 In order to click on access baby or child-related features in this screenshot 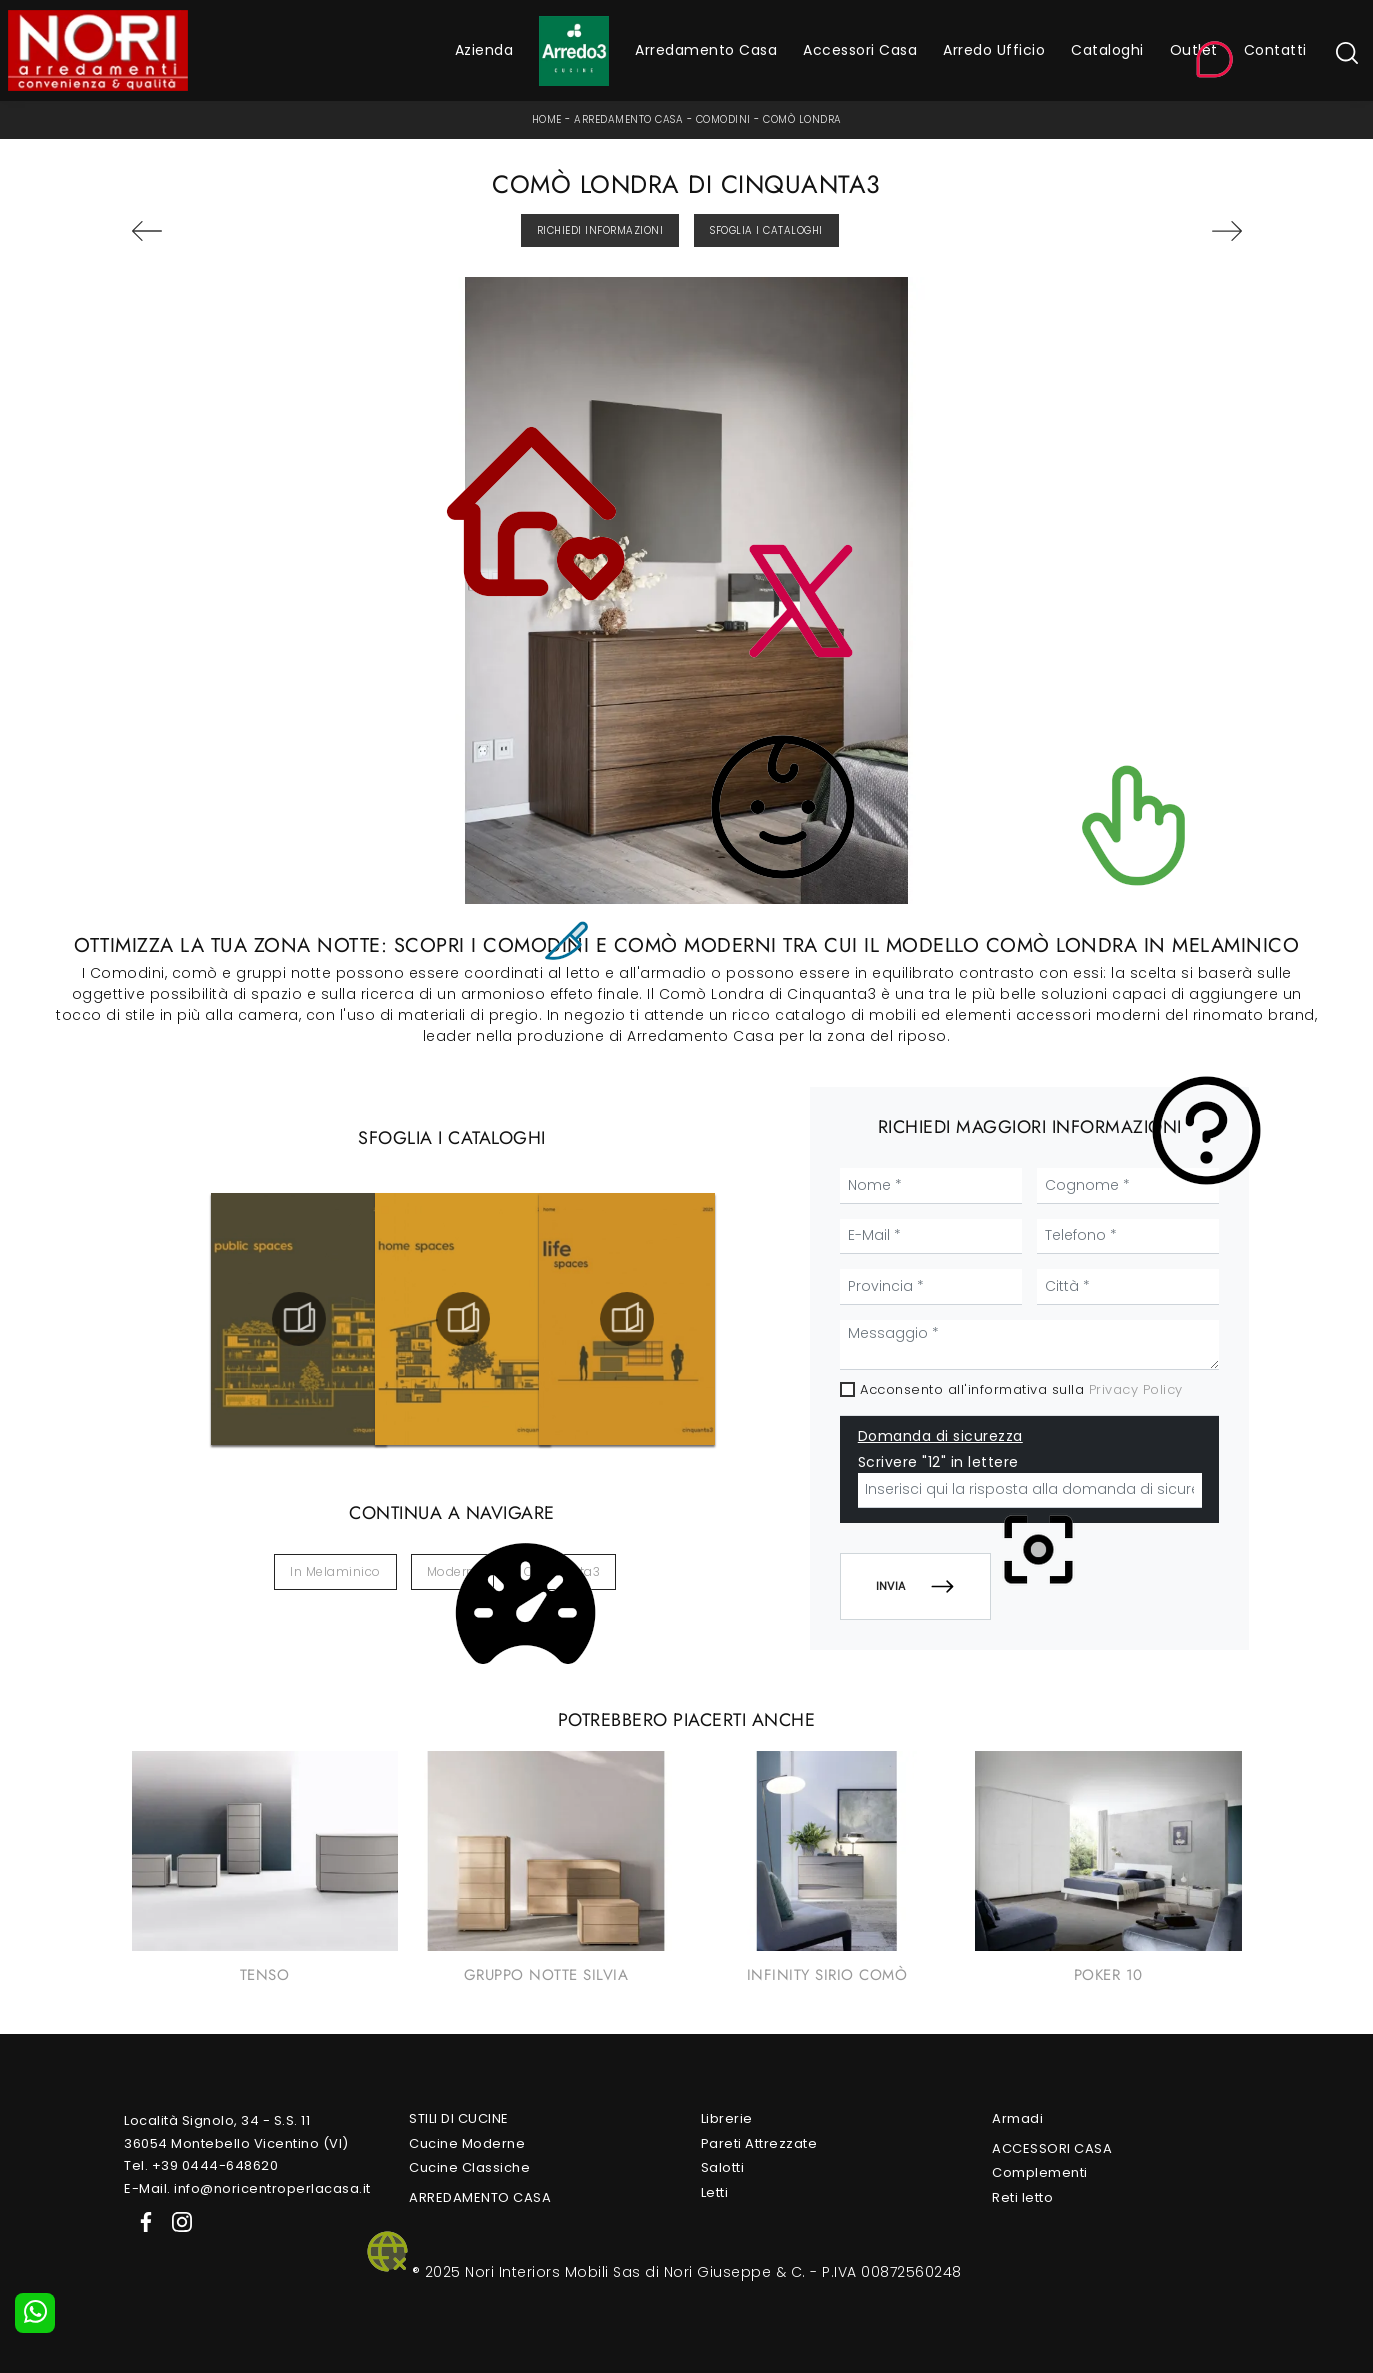, I will do `click(783, 807)`.